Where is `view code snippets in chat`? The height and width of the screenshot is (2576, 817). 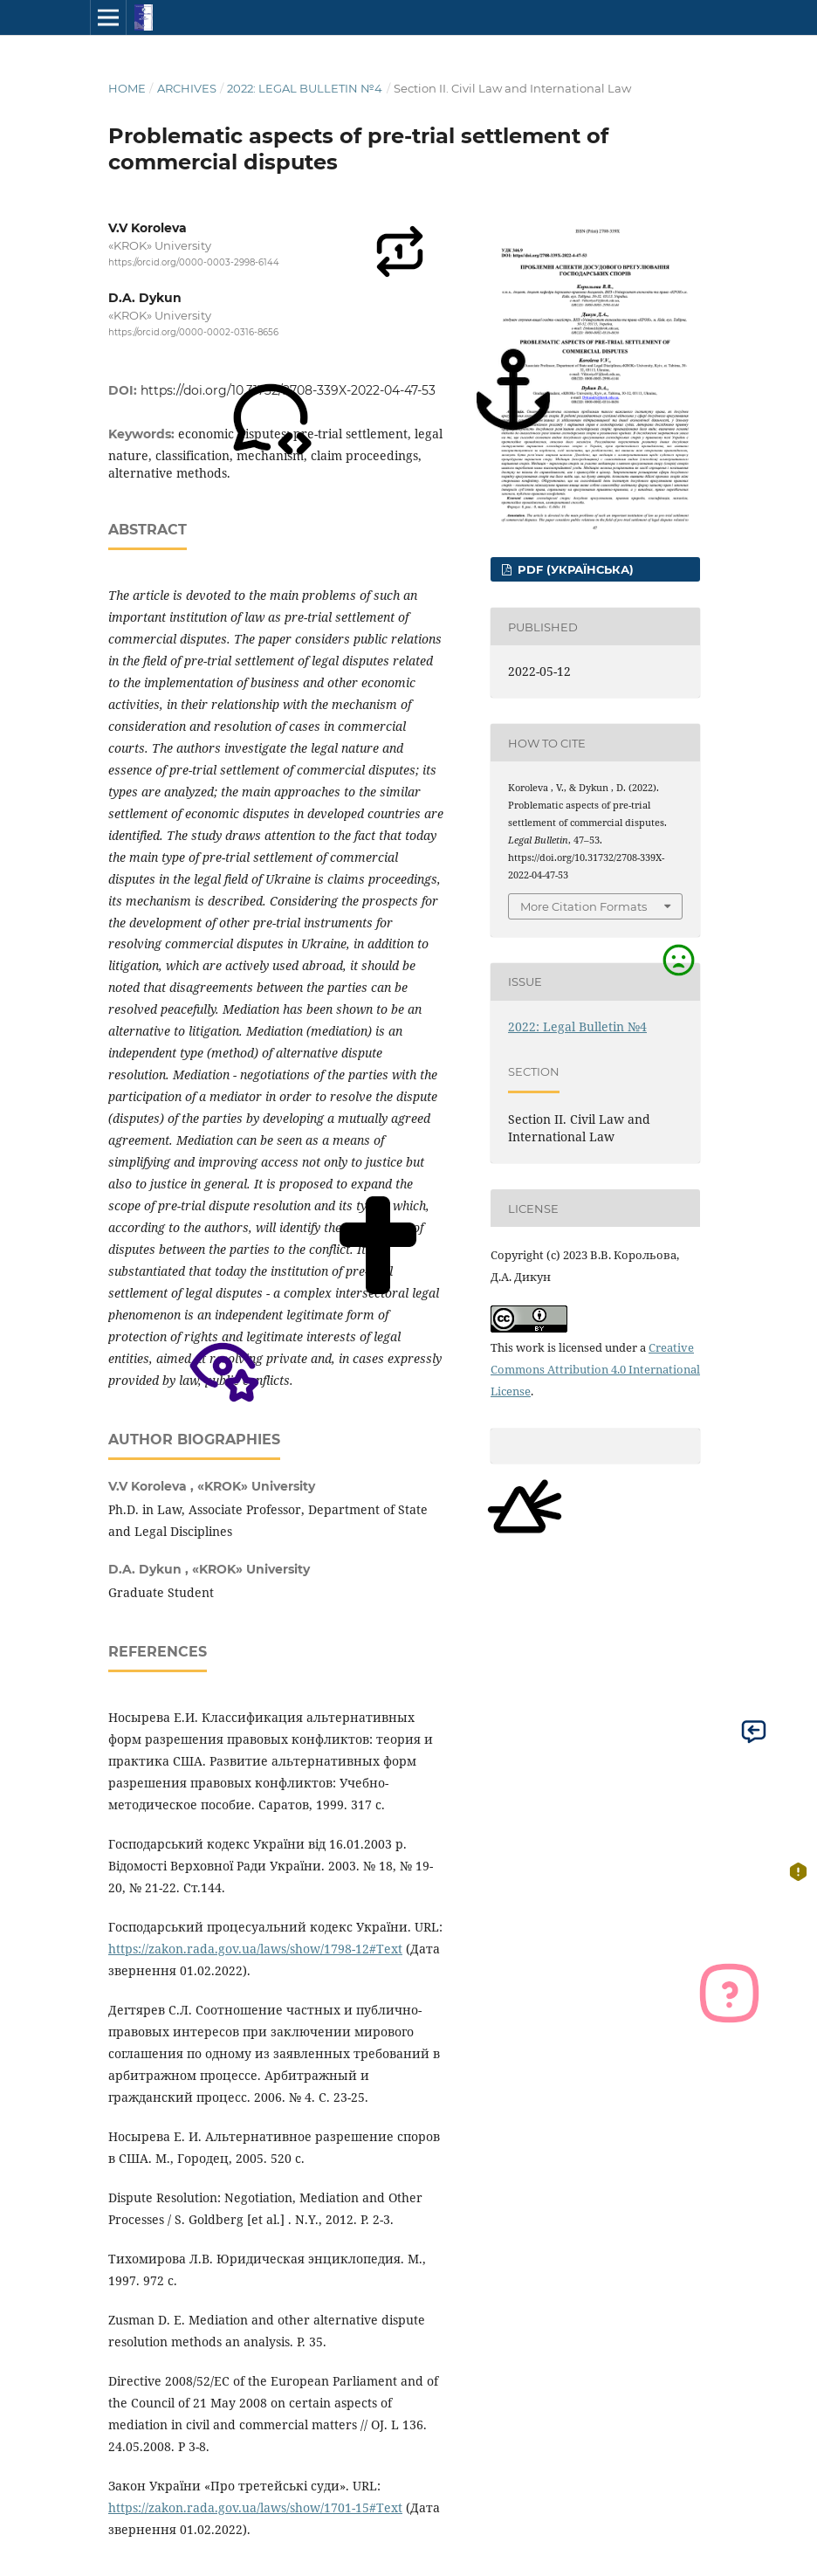 view code snippets in chat is located at coordinates (271, 417).